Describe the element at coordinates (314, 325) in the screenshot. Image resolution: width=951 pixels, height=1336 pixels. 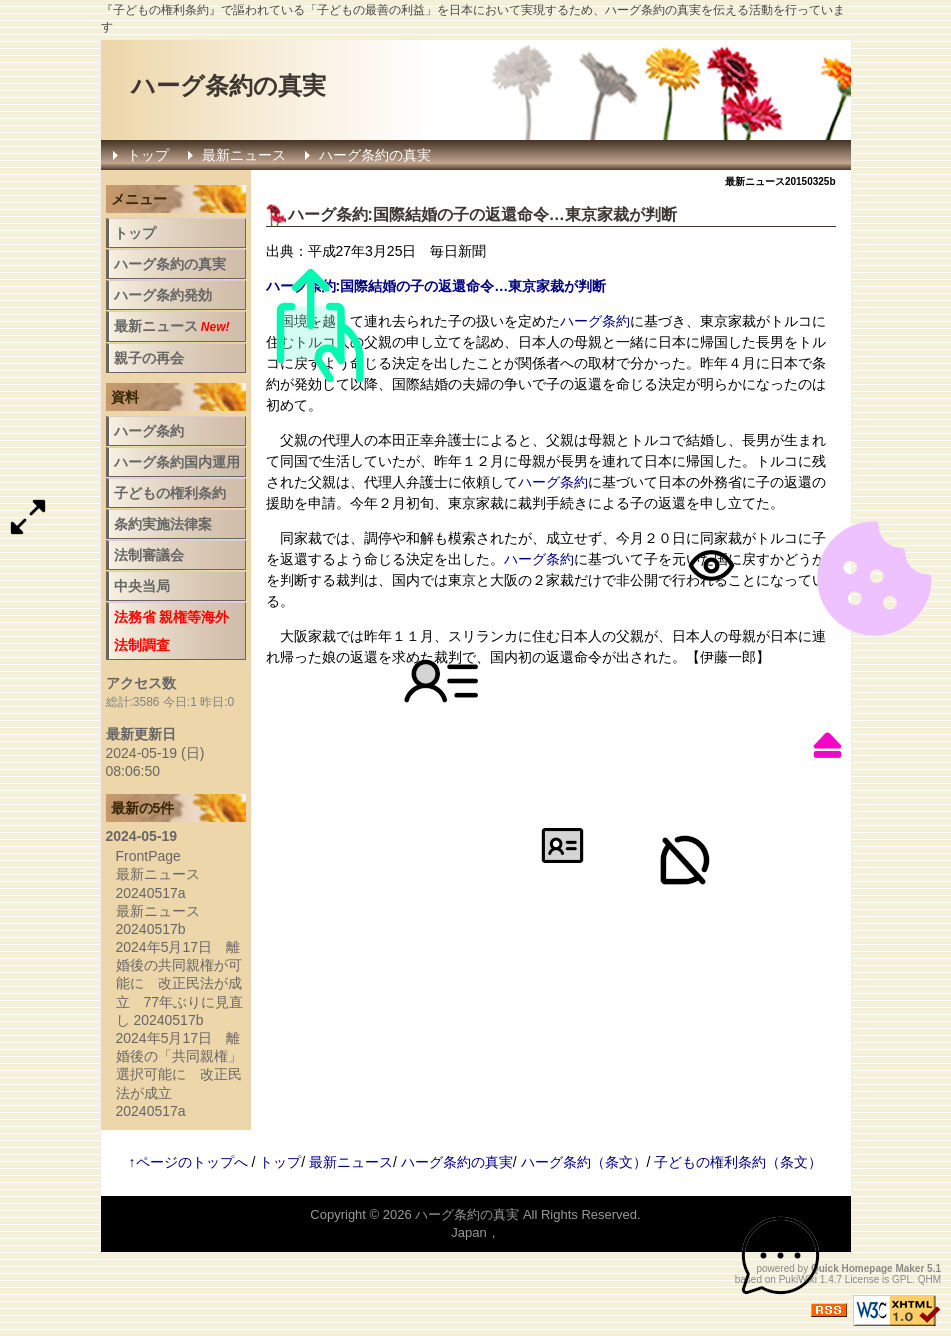
I see `deposit or upload funds manually` at that location.